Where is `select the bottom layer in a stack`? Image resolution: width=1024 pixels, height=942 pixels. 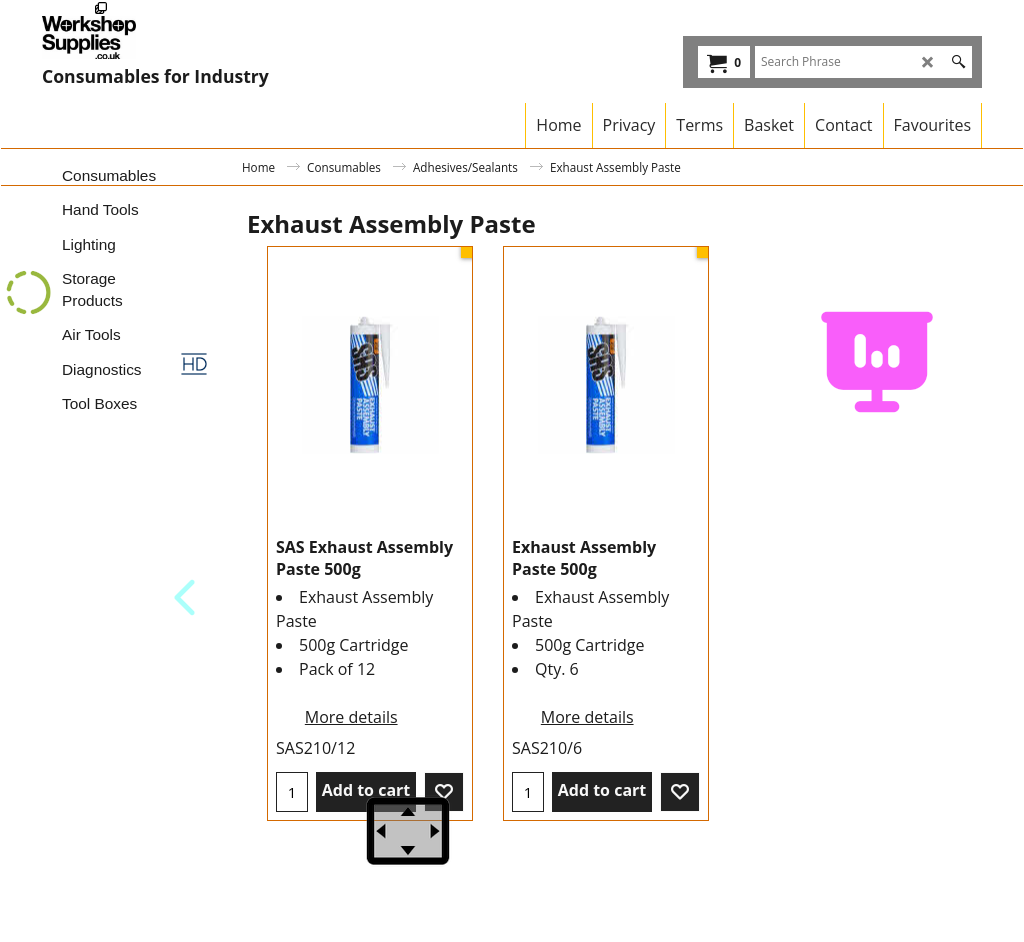 select the bottom layer in a stack is located at coordinates (101, 8).